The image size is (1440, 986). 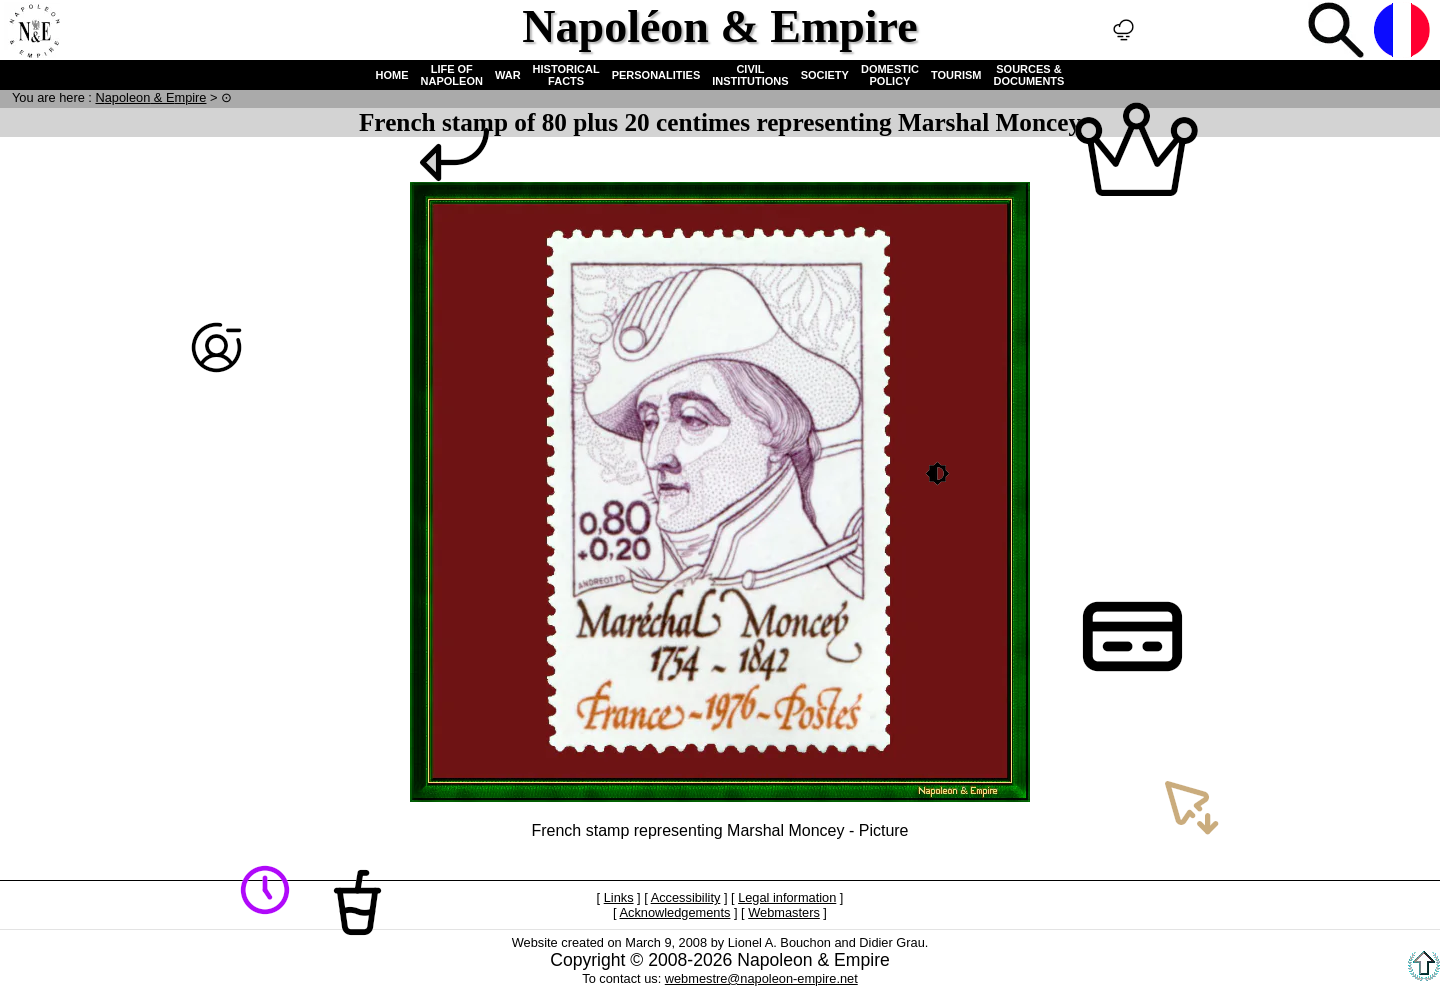 What do you see at coordinates (1123, 29) in the screenshot?
I see `indicates foggy weather conditions` at bounding box center [1123, 29].